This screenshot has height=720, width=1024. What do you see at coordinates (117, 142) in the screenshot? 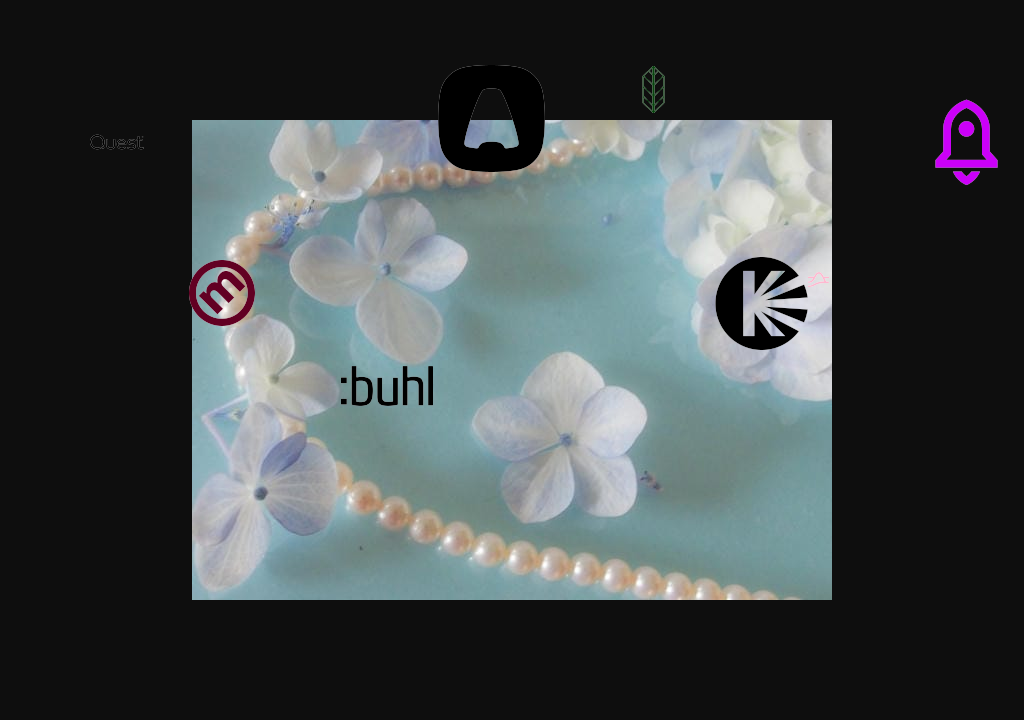
I see `Quest software or services branding` at bounding box center [117, 142].